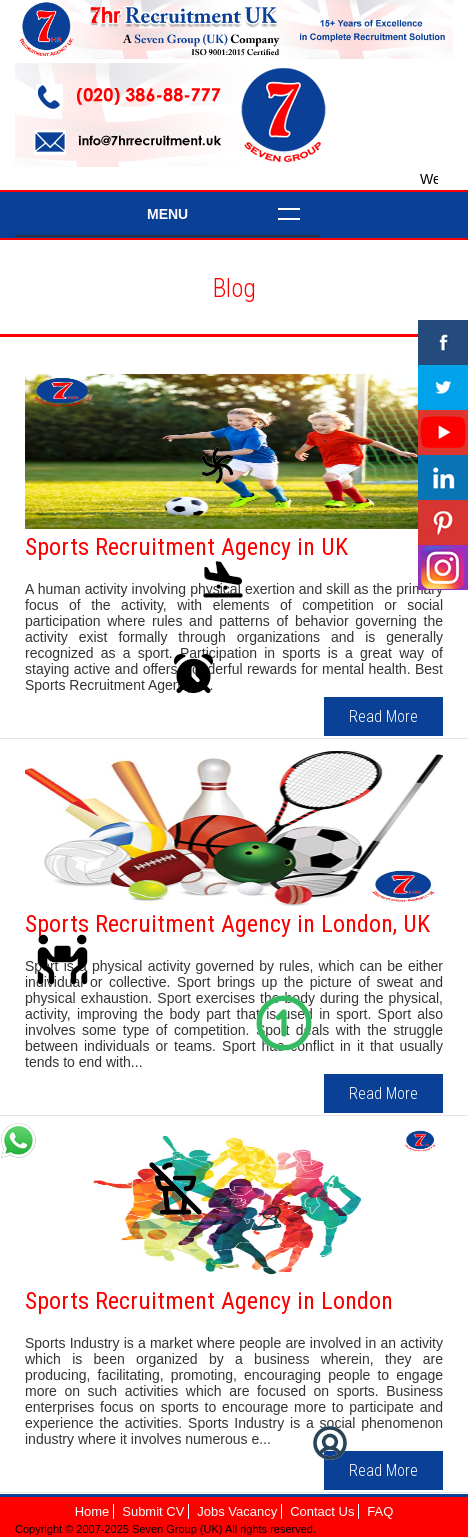 This screenshot has width=468, height=1537. I want to click on set an alarm or timer, so click(193, 673).